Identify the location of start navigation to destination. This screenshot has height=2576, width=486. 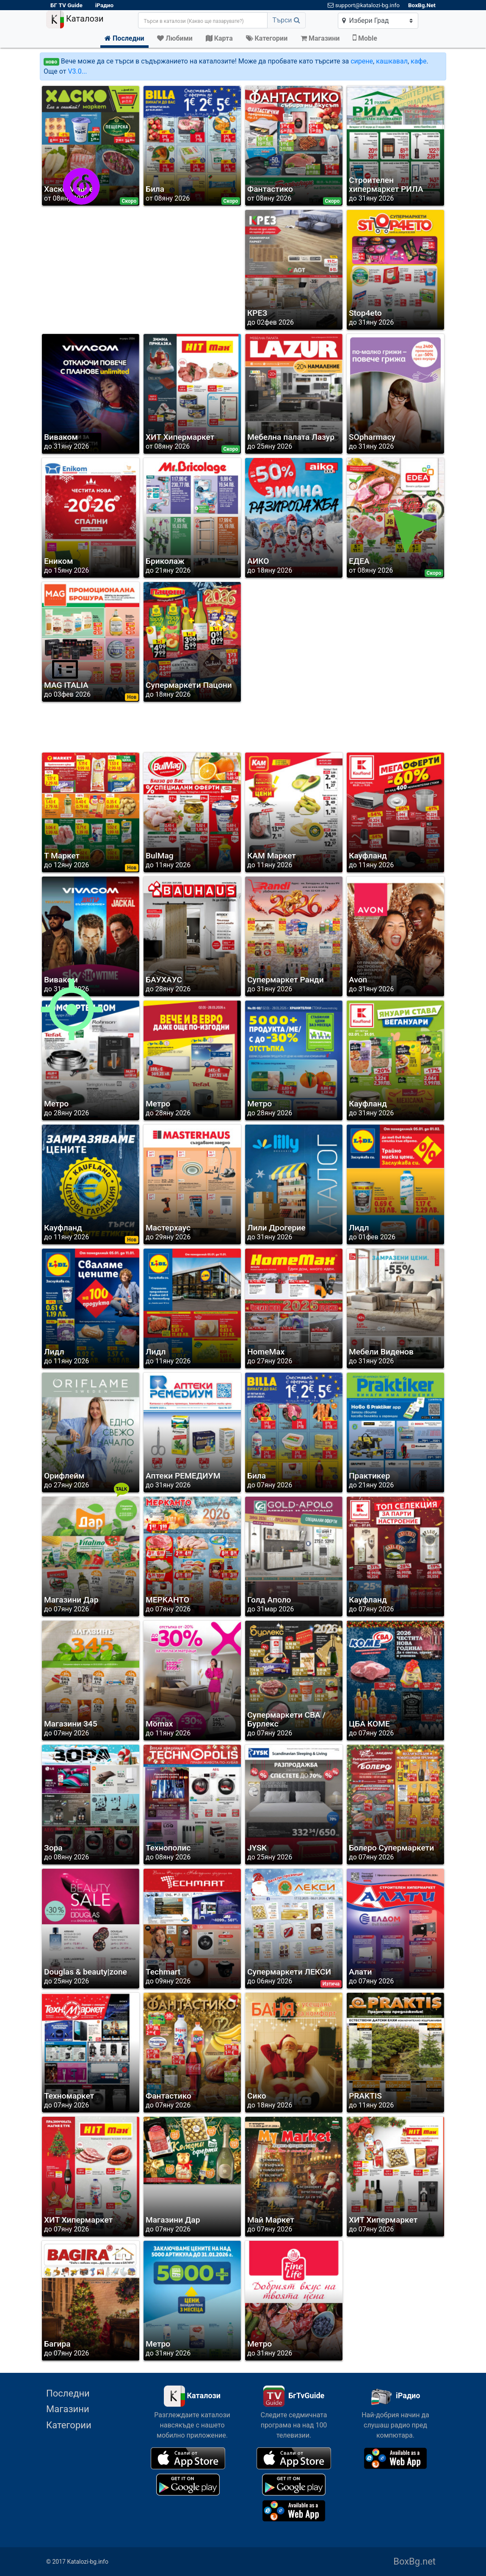
(414, 530).